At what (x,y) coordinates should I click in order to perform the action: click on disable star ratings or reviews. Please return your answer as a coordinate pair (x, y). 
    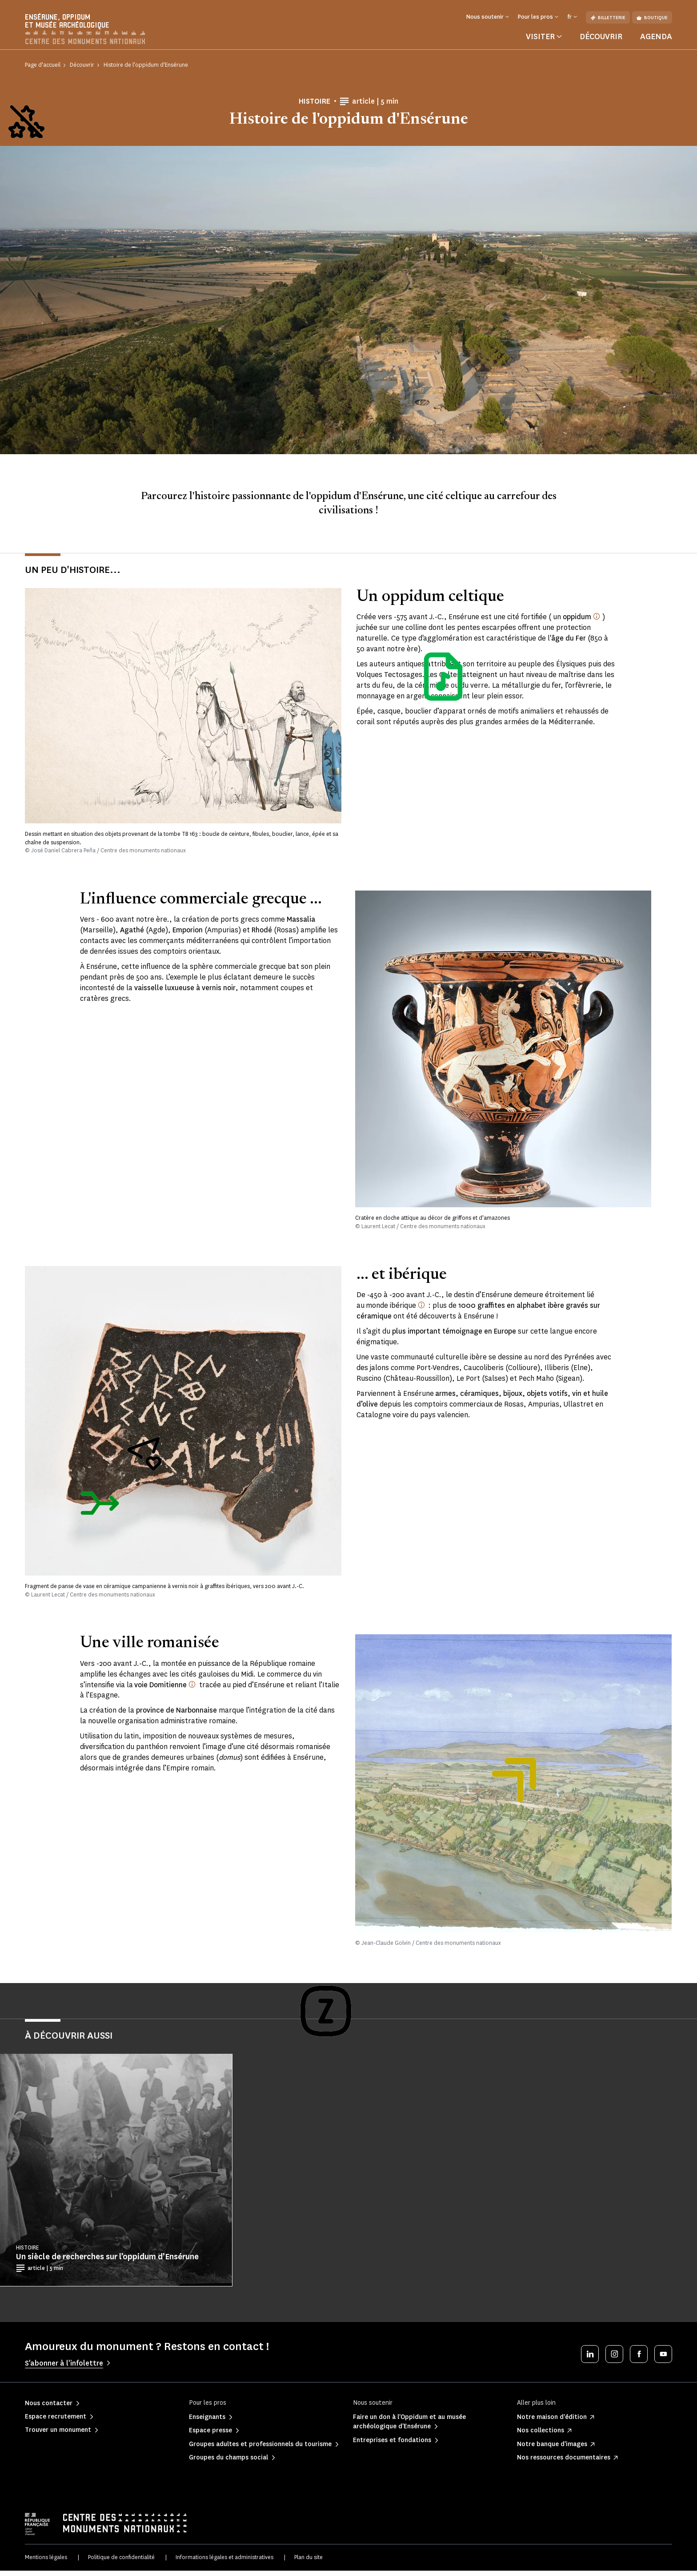
    Looking at the image, I should click on (26, 121).